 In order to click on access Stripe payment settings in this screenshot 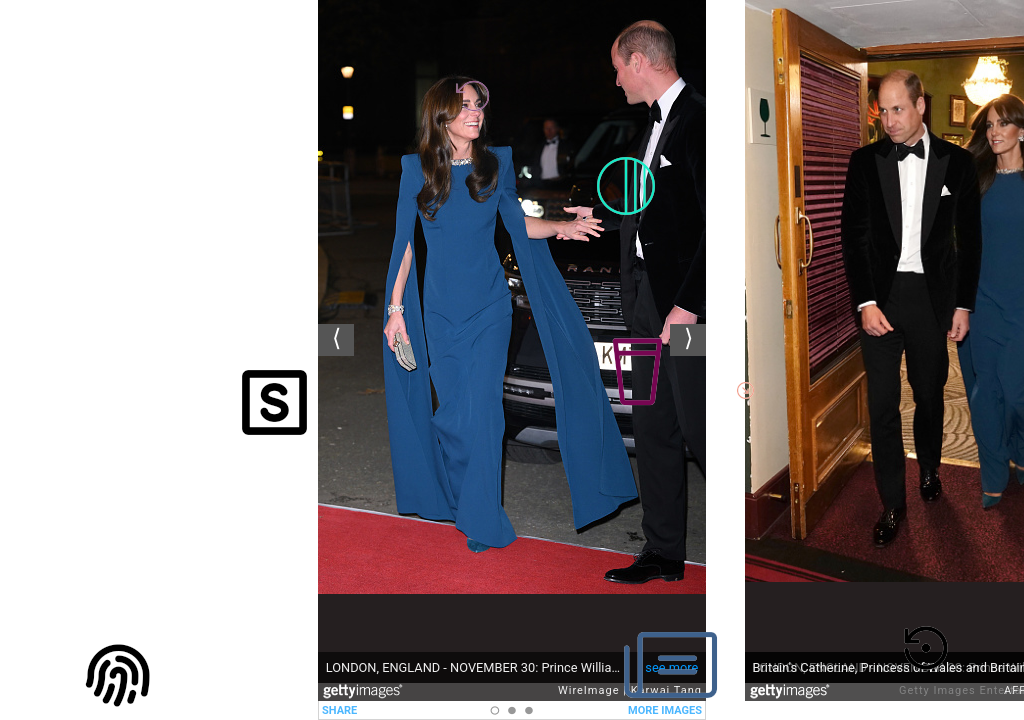, I will do `click(274, 402)`.